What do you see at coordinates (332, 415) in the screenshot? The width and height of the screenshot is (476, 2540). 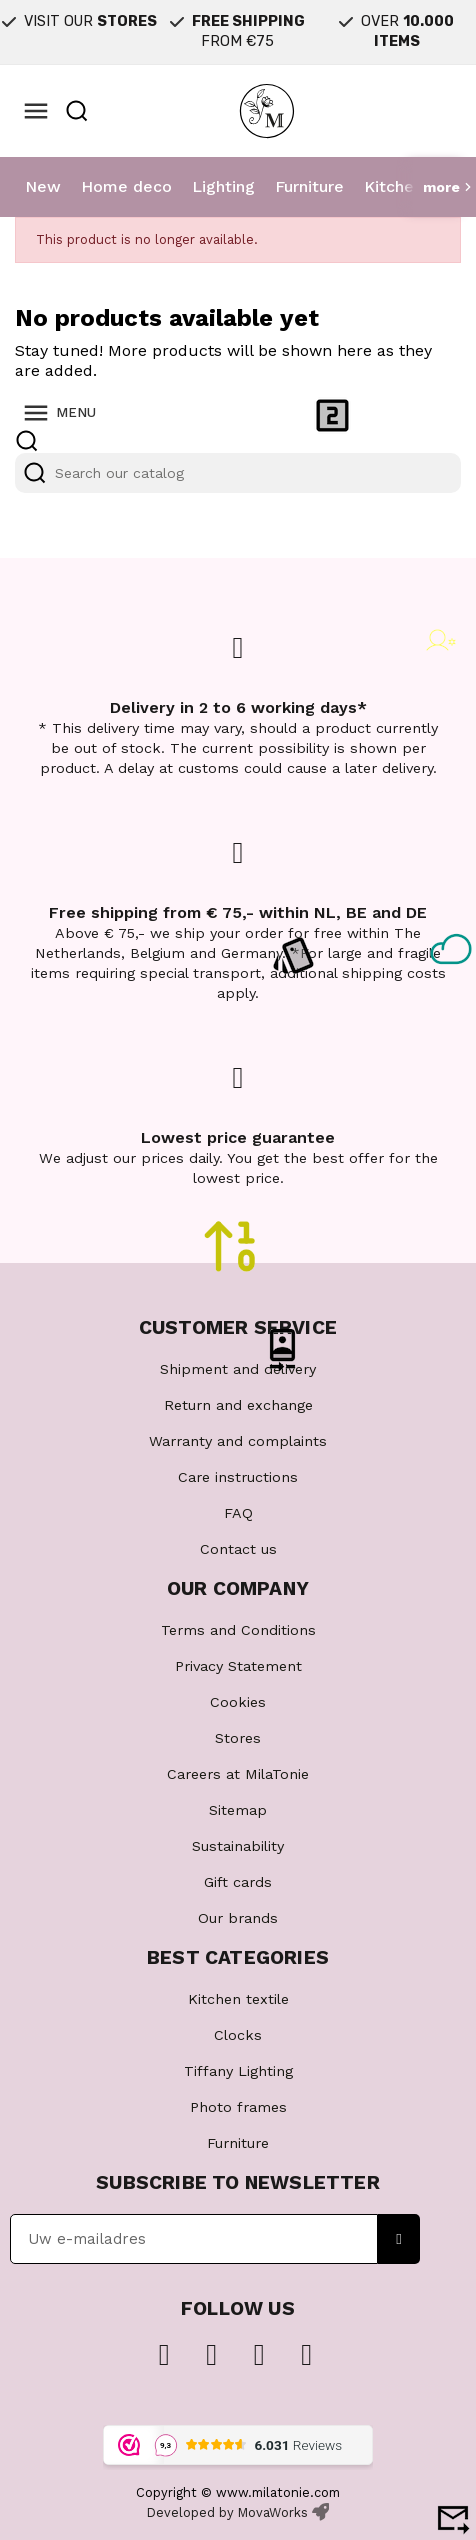 I see `indicates step two in a multi-step process` at bounding box center [332, 415].